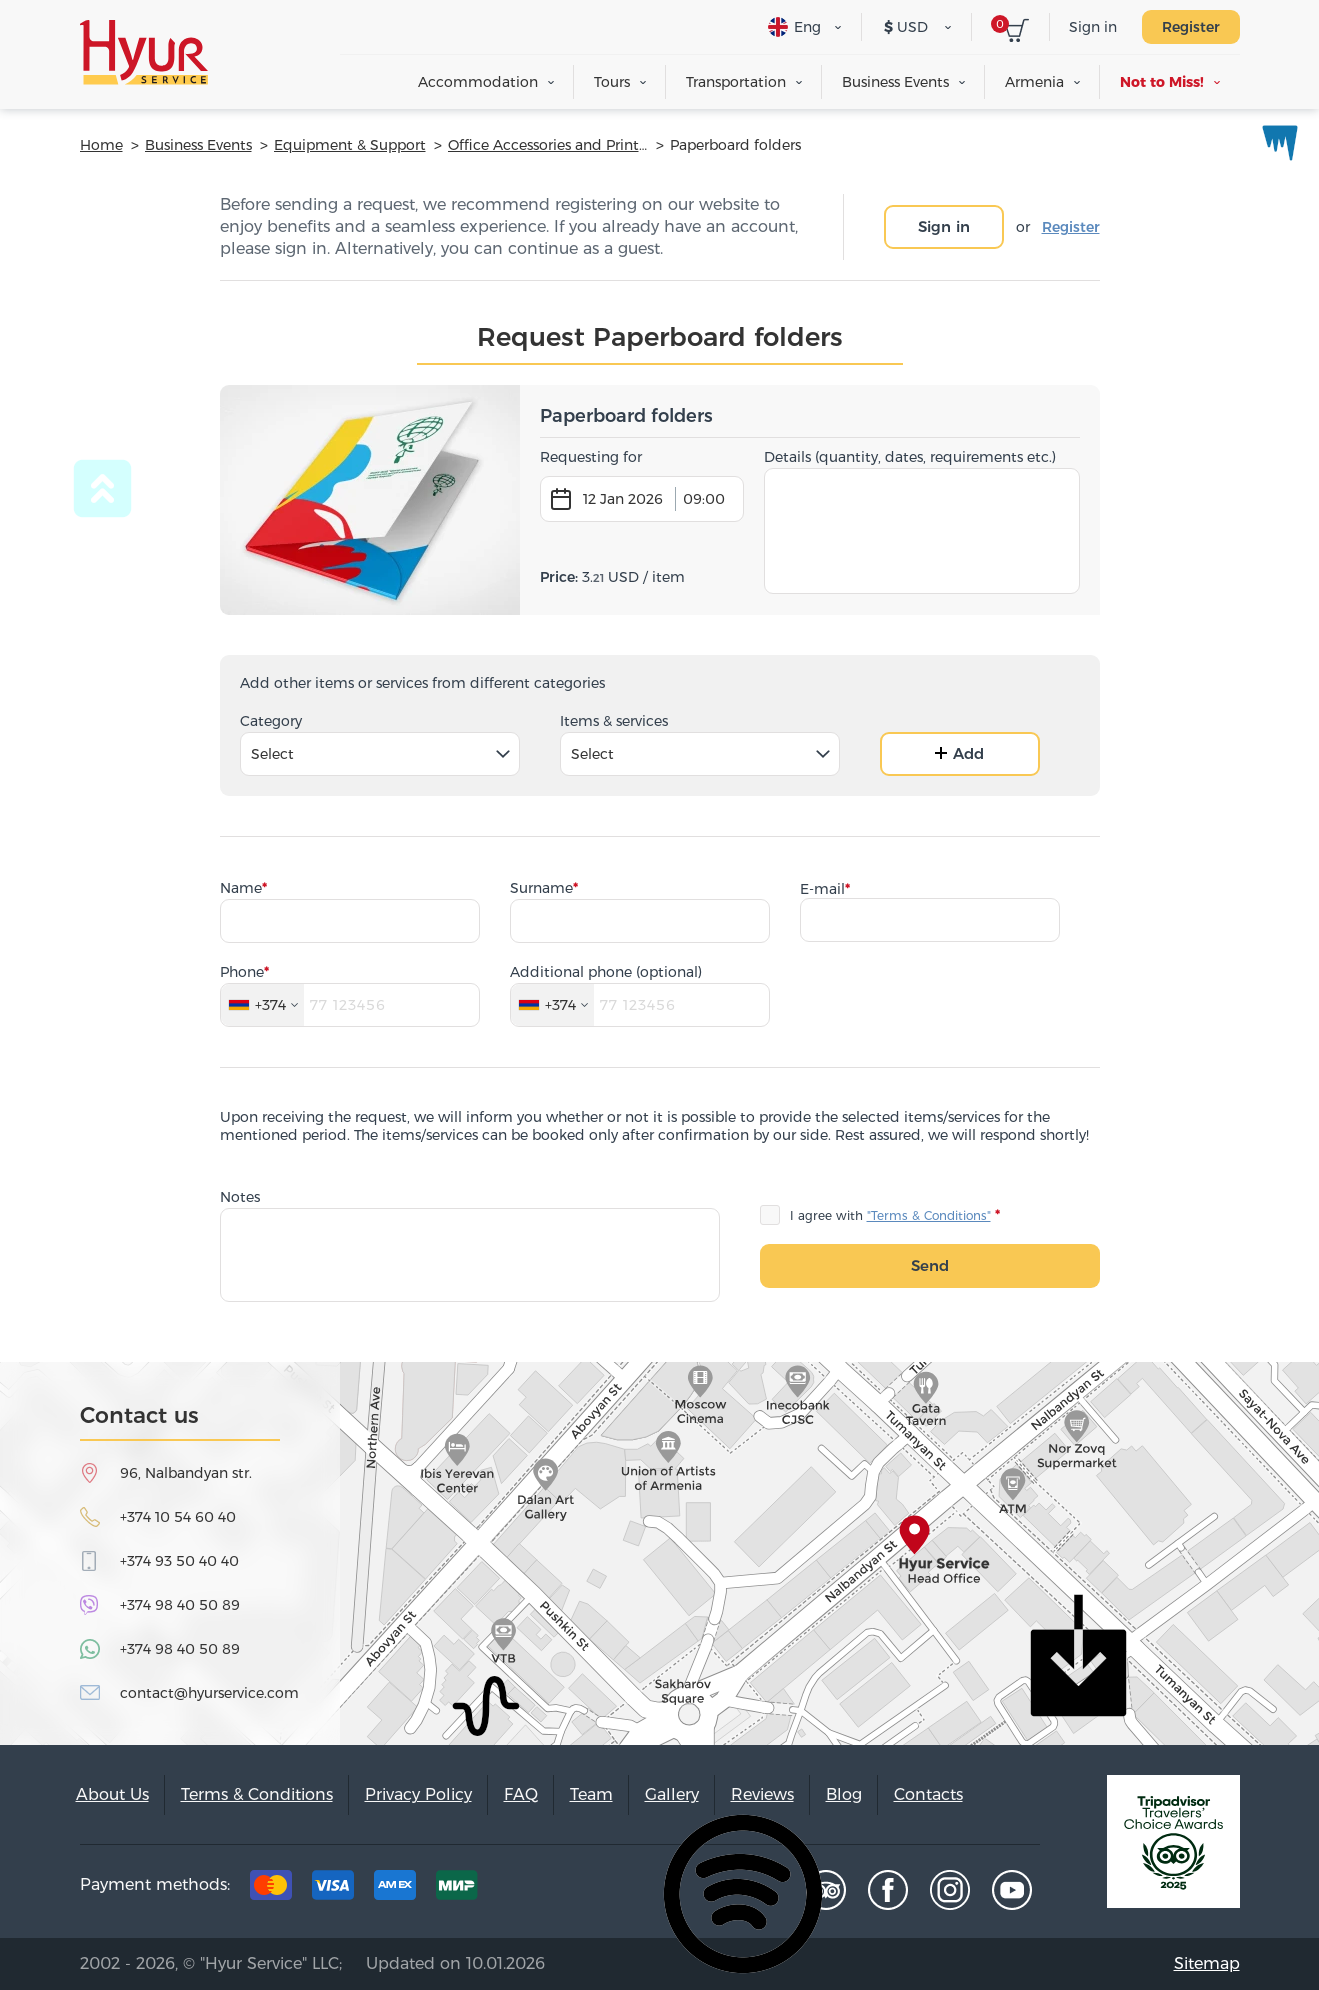 The image size is (1319, 1990). What do you see at coordinates (486, 1706) in the screenshot?
I see `adjust audio or sound wave settings` at bounding box center [486, 1706].